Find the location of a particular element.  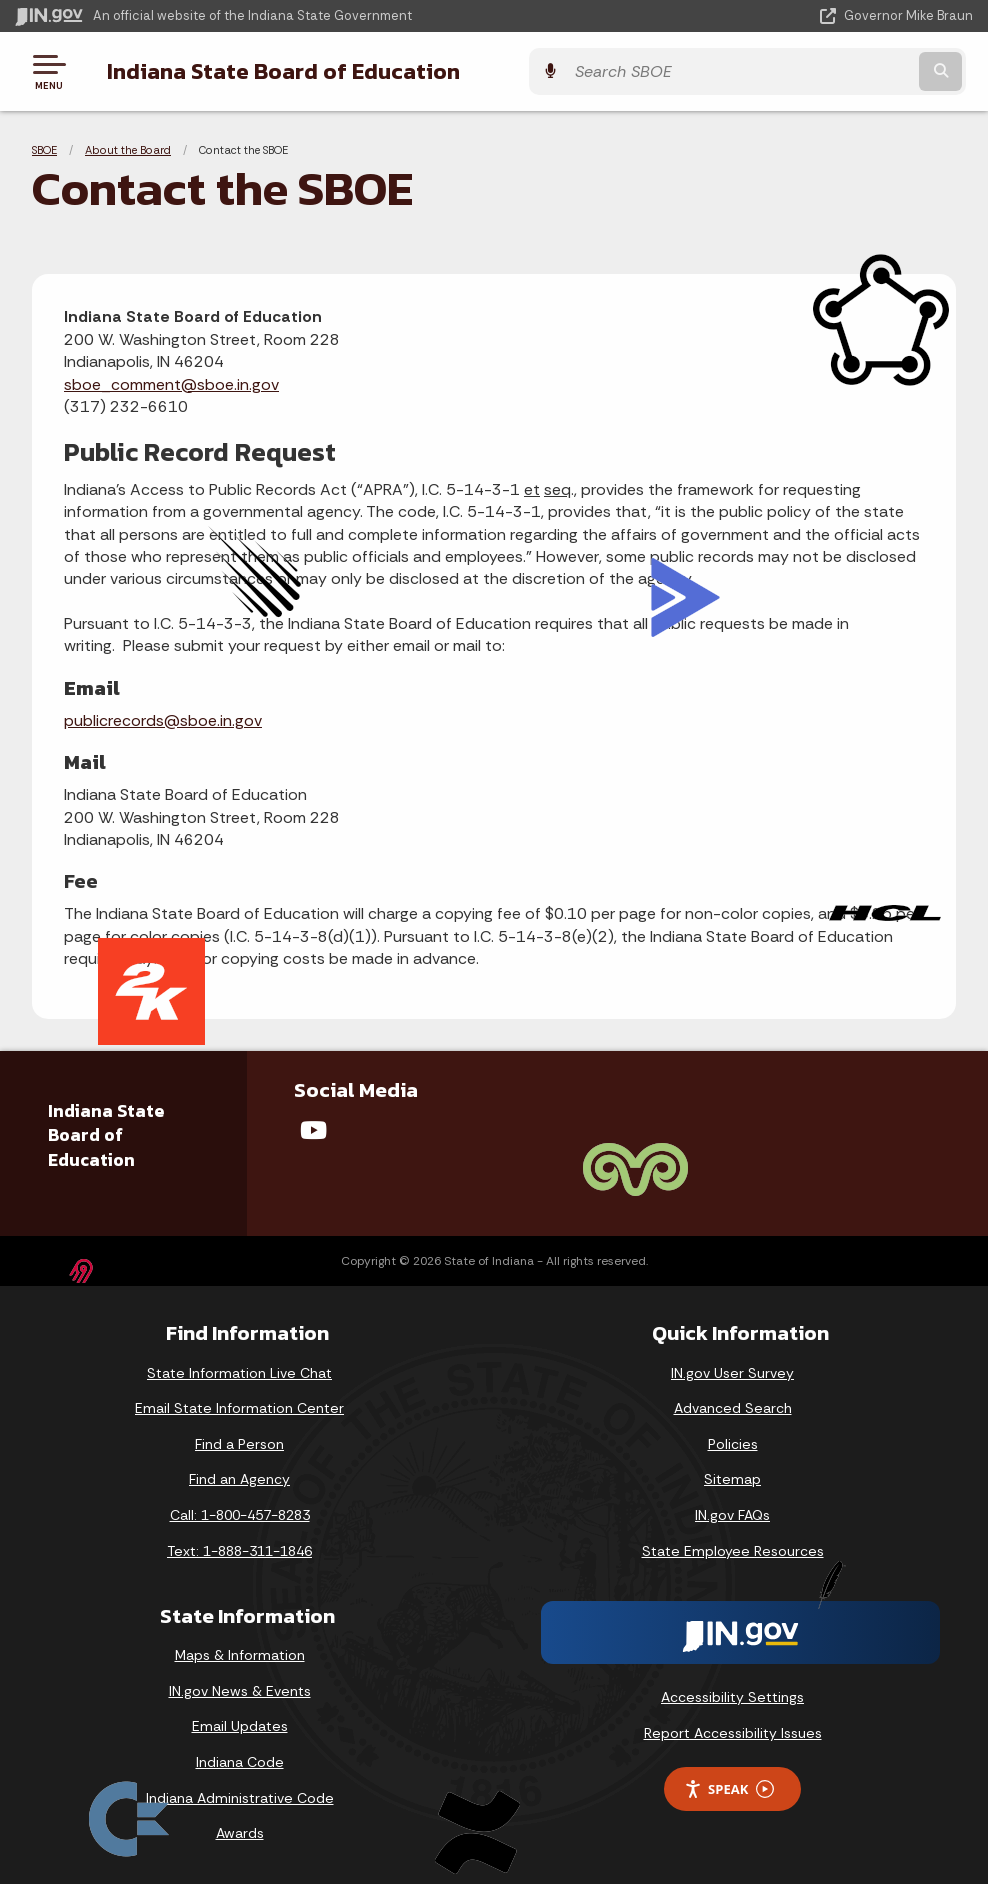

airbyte logo - a data integration platform is located at coordinates (81, 1271).